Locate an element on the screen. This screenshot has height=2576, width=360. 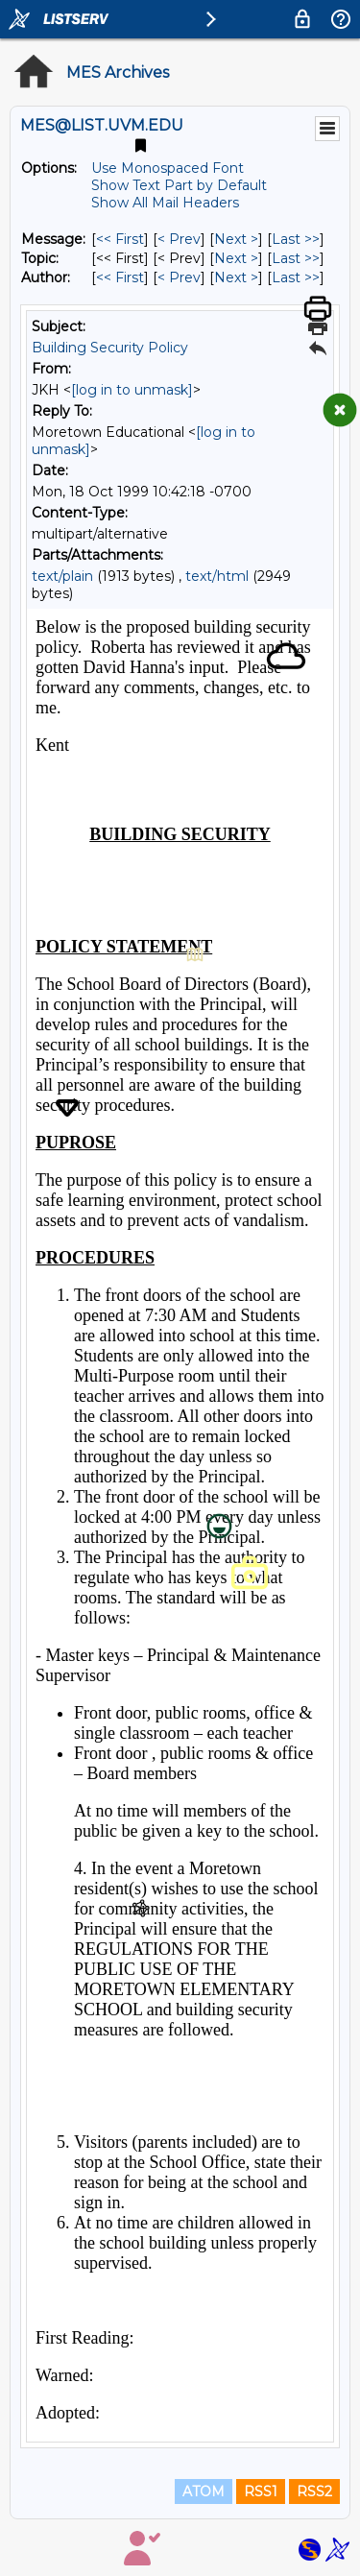
user profile verified or confirmed is located at coordinates (141, 2548).